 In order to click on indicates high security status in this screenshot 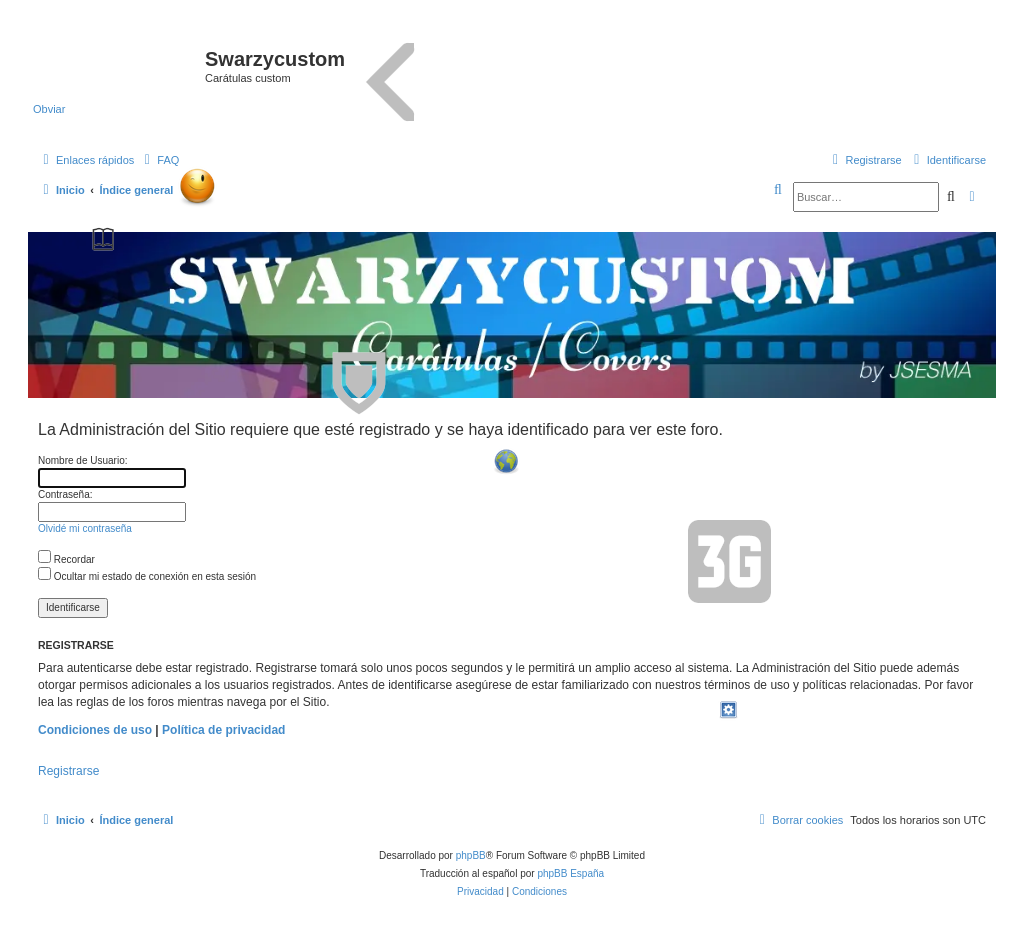, I will do `click(359, 383)`.